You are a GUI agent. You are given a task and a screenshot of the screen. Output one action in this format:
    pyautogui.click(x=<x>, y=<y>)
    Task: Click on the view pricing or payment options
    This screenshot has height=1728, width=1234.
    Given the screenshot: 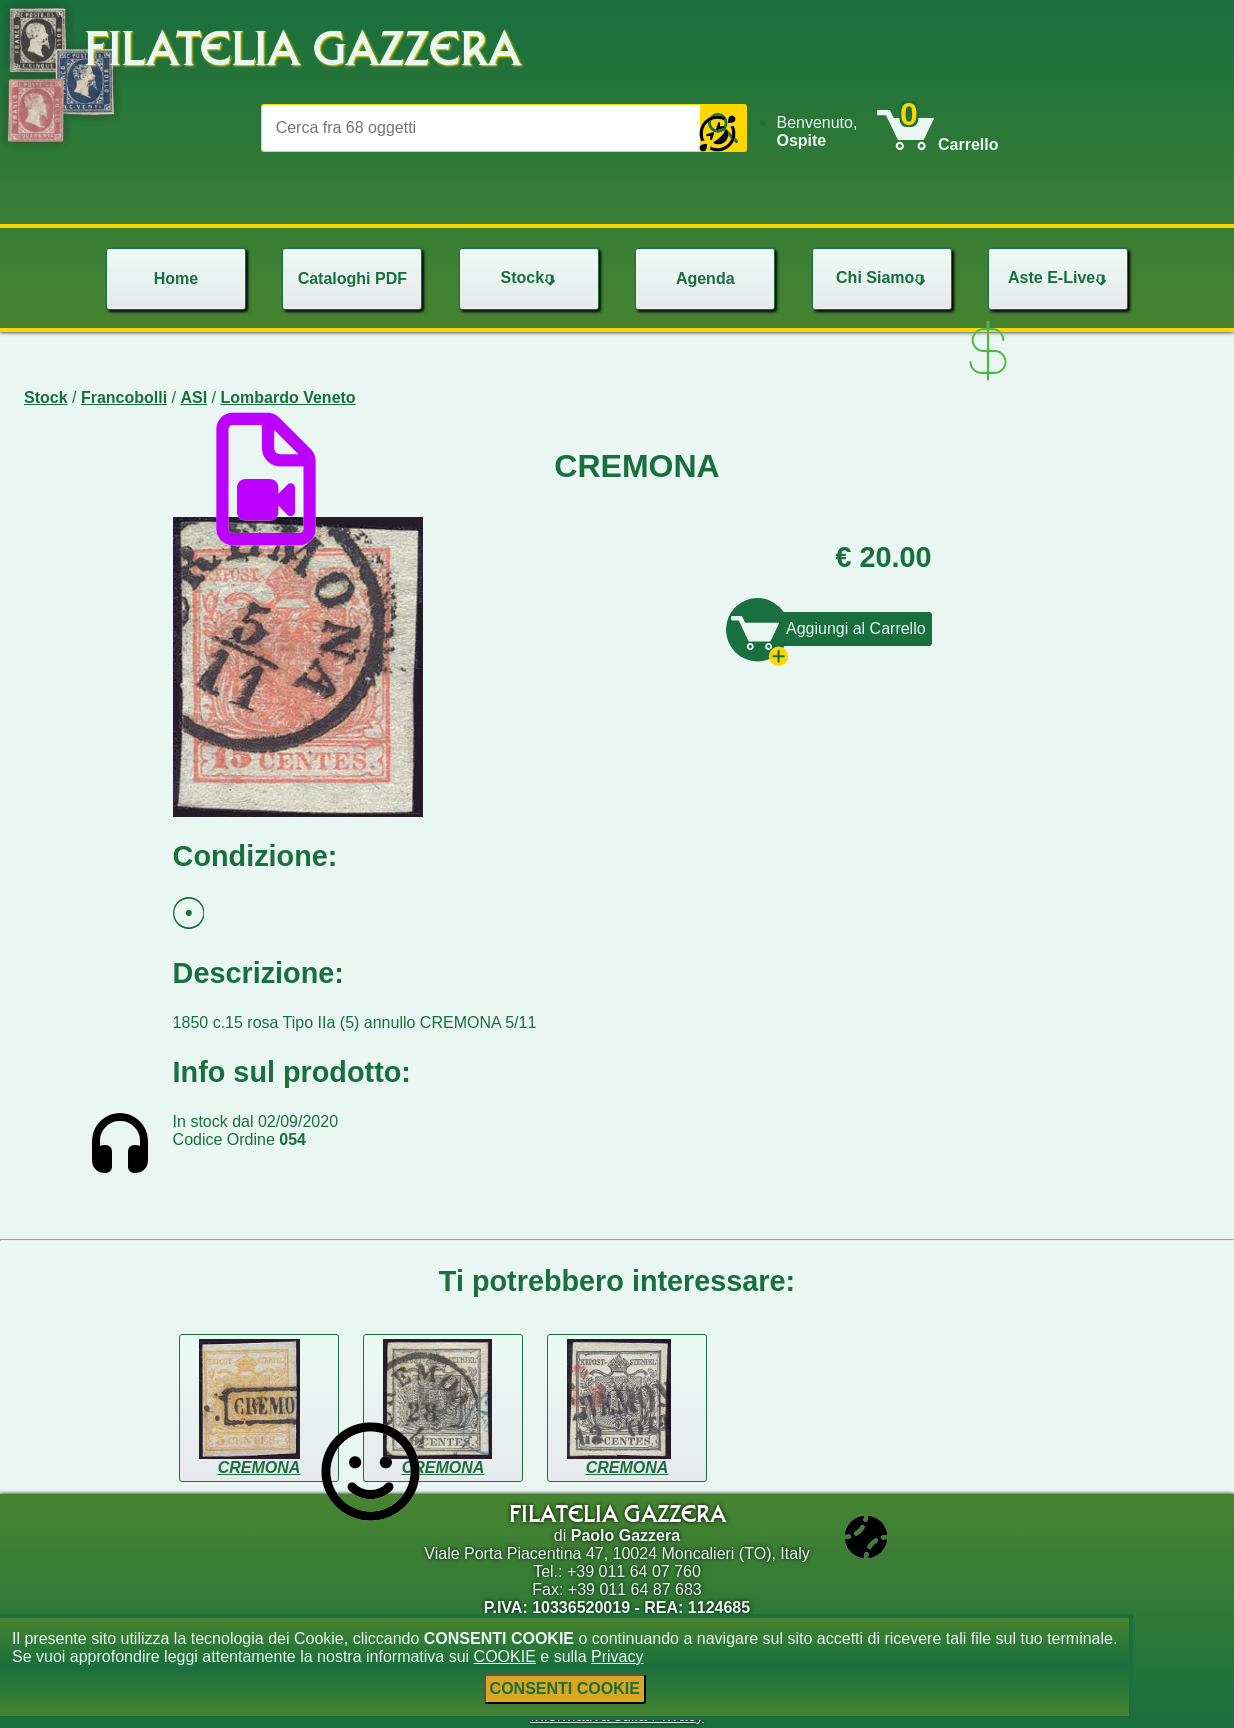 What is the action you would take?
    pyautogui.click(x=988, y=351)
    